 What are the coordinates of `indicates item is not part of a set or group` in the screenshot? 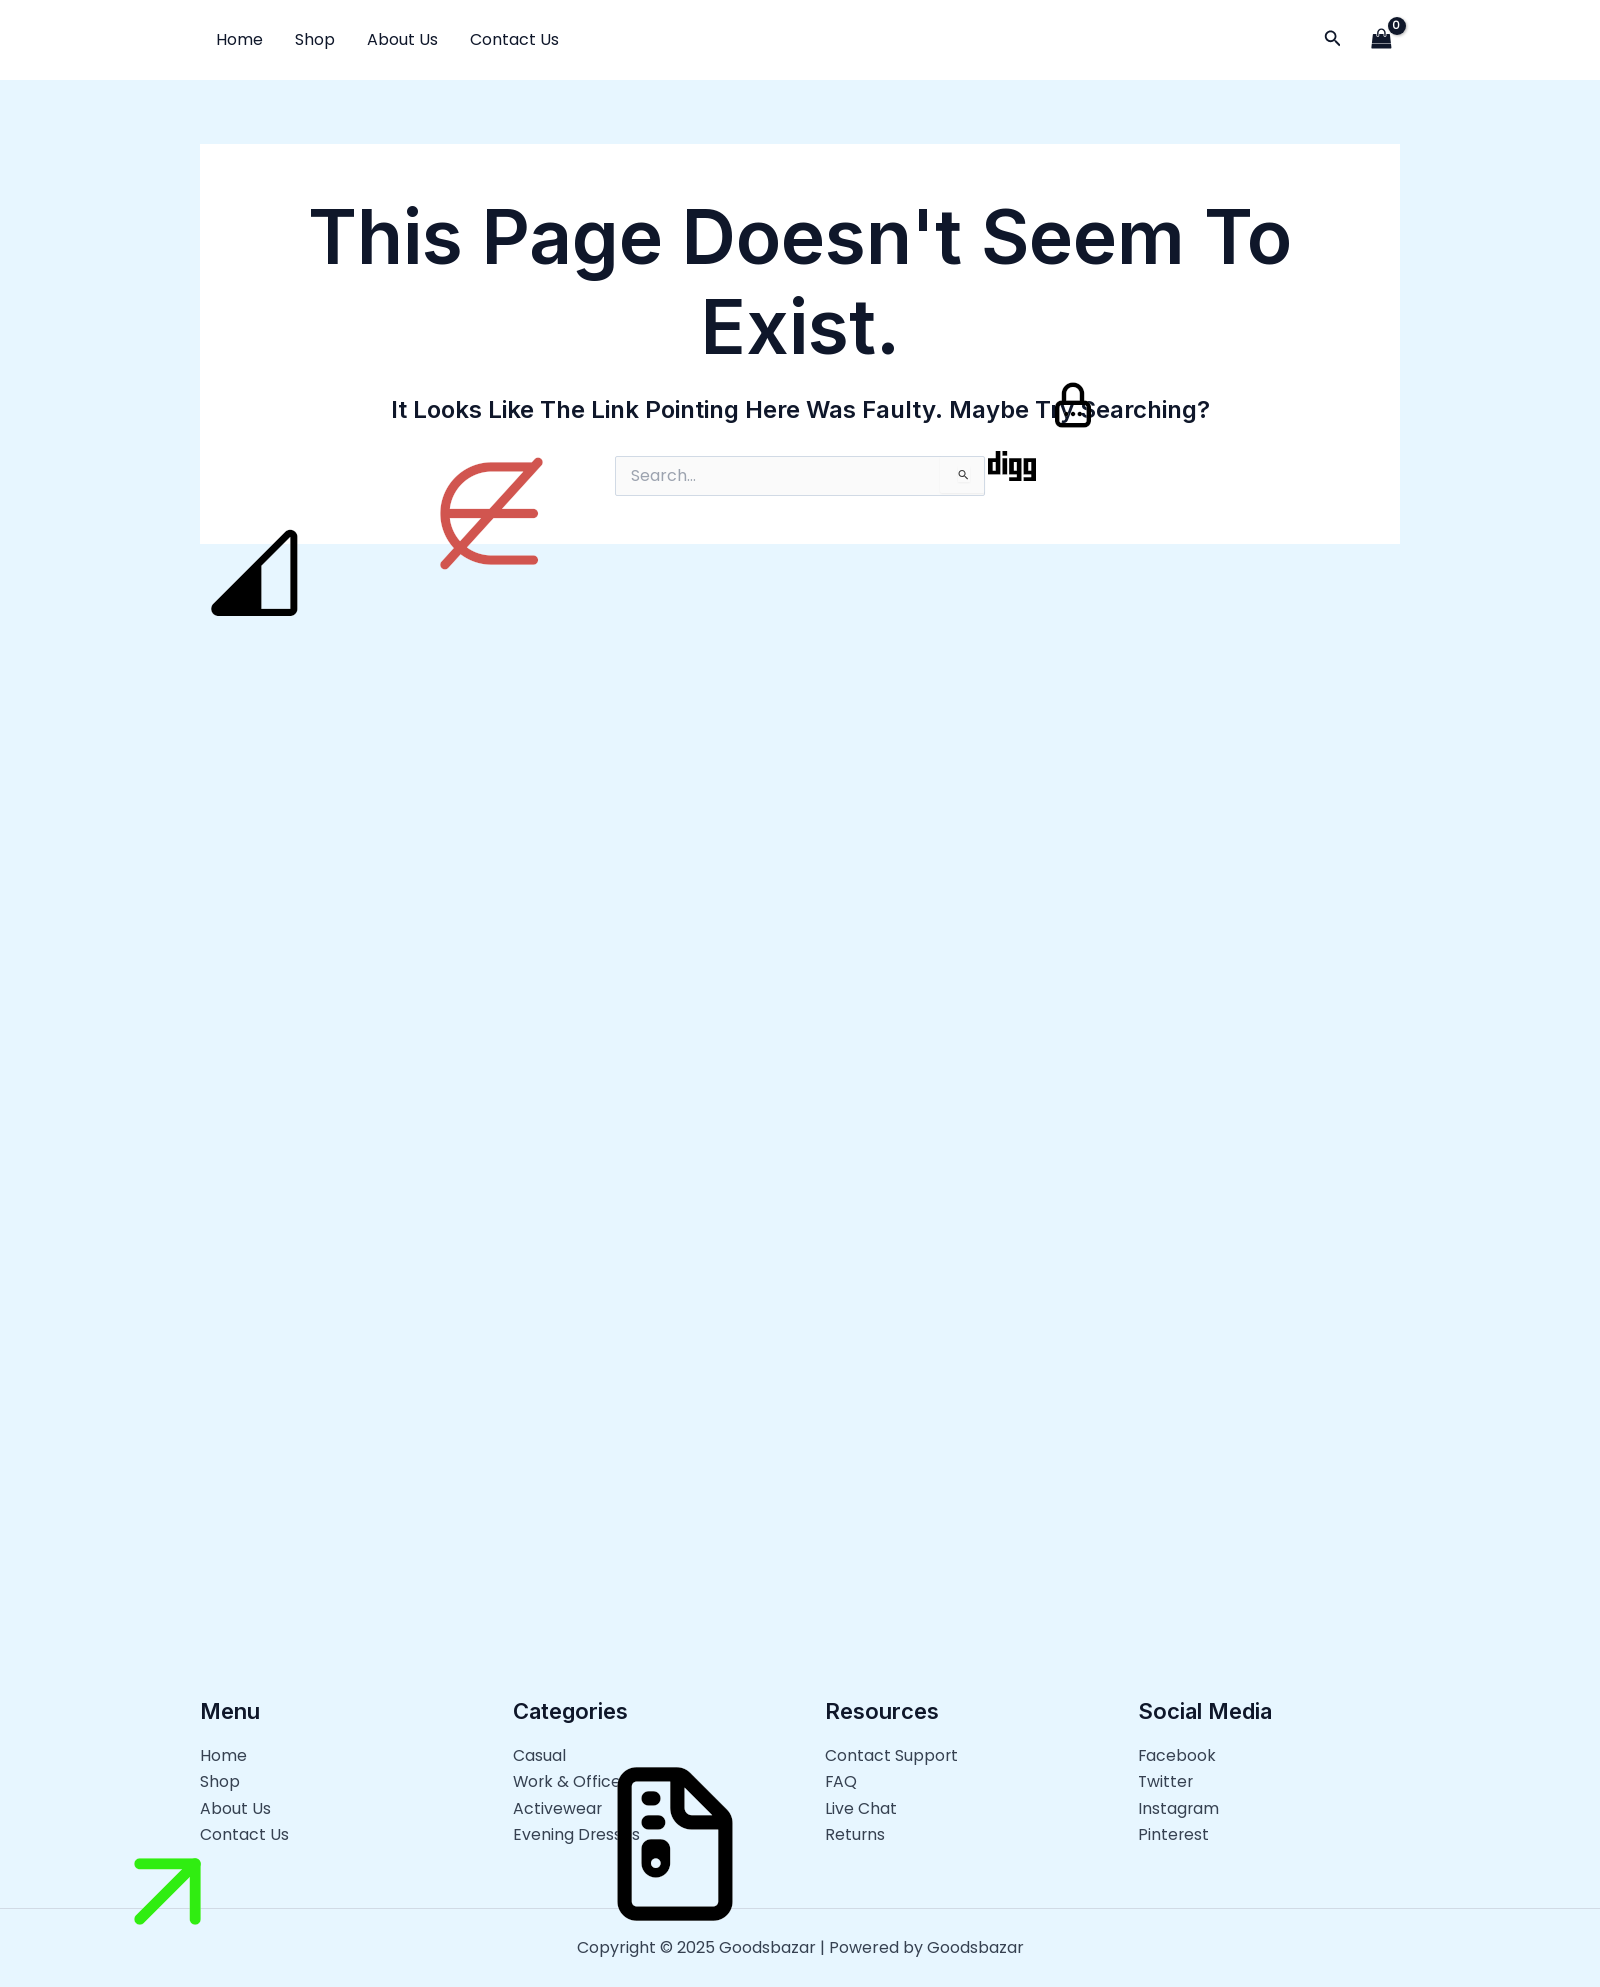 It's located at (491, 513).